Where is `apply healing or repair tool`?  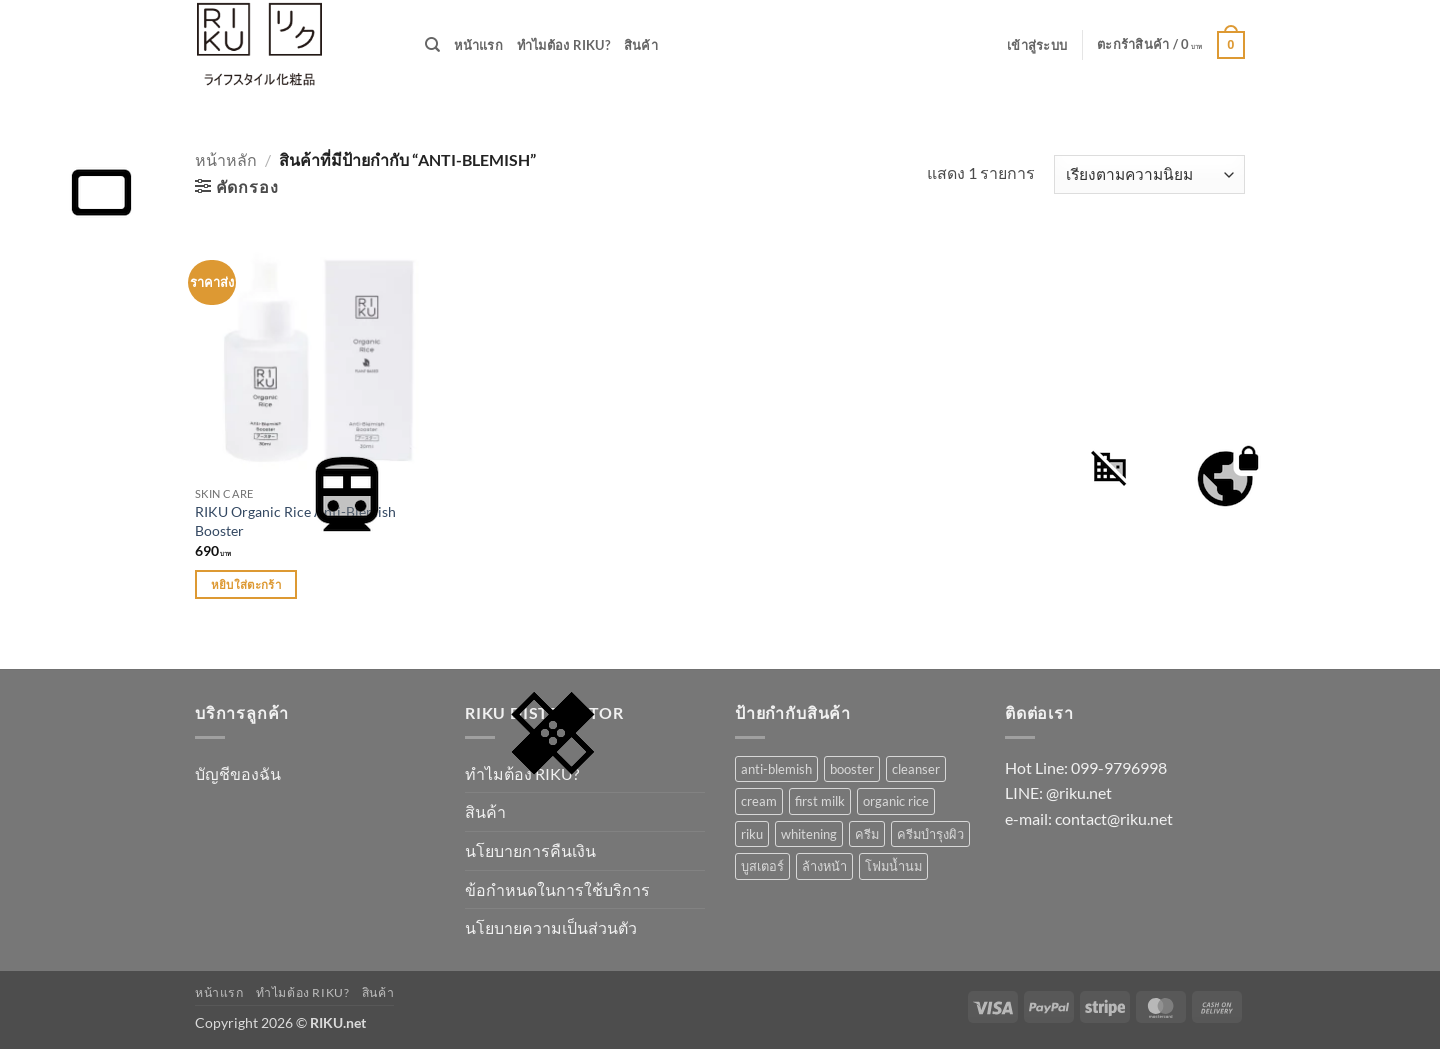
apply healing or repair tool is located at coordinates (553, 733).